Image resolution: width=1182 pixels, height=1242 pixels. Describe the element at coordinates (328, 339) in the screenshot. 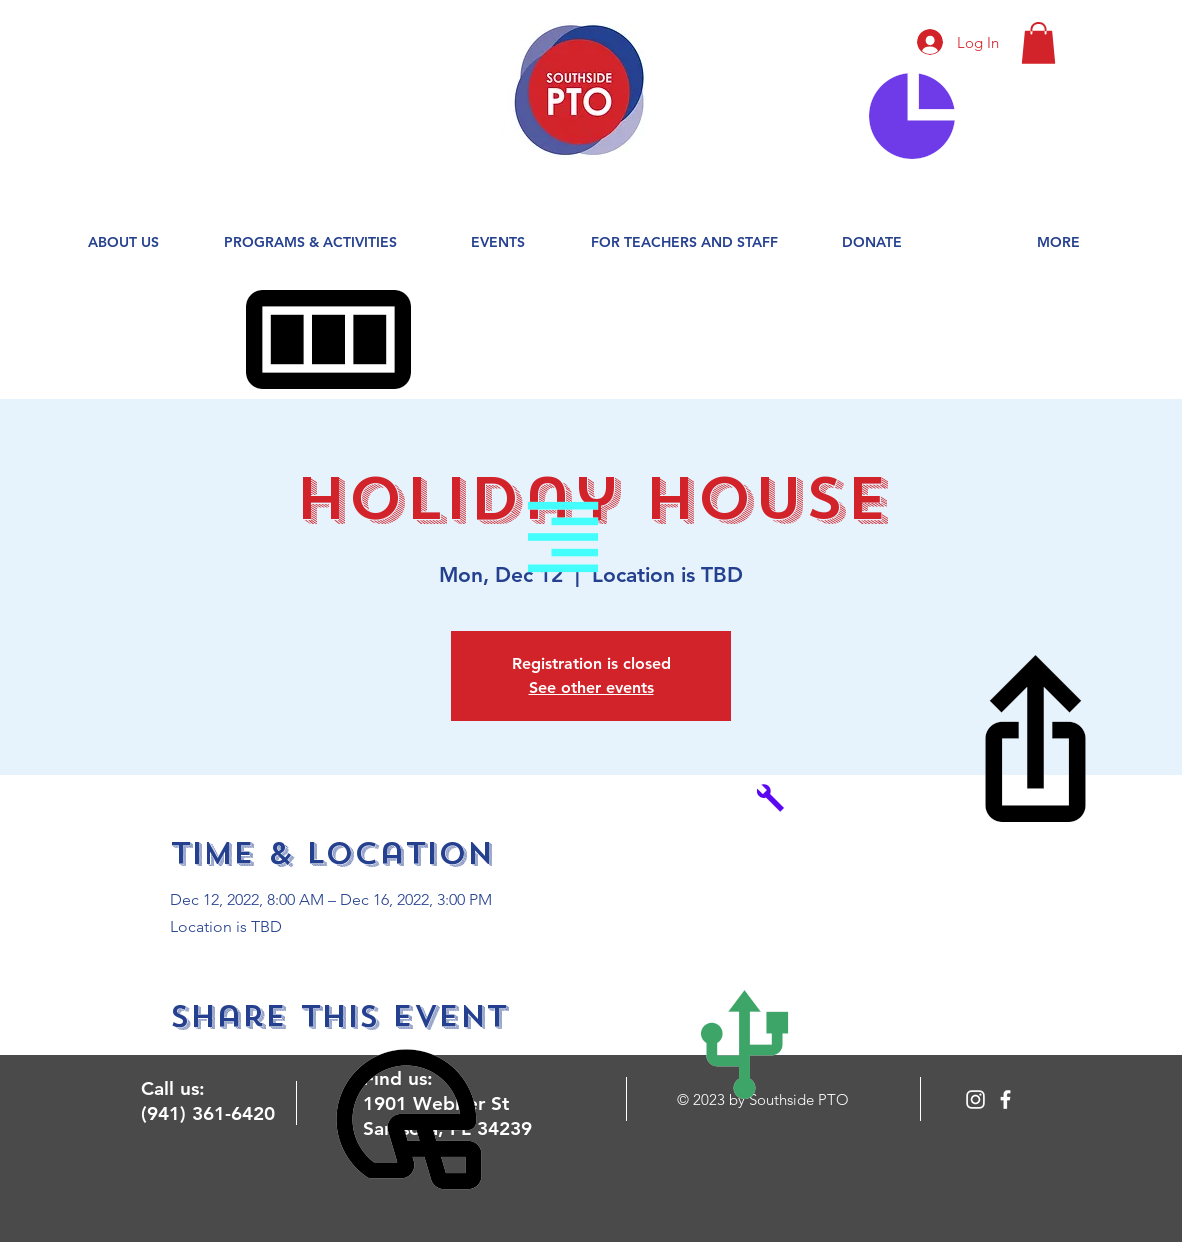

I see `indicates full battery charge` at that location.